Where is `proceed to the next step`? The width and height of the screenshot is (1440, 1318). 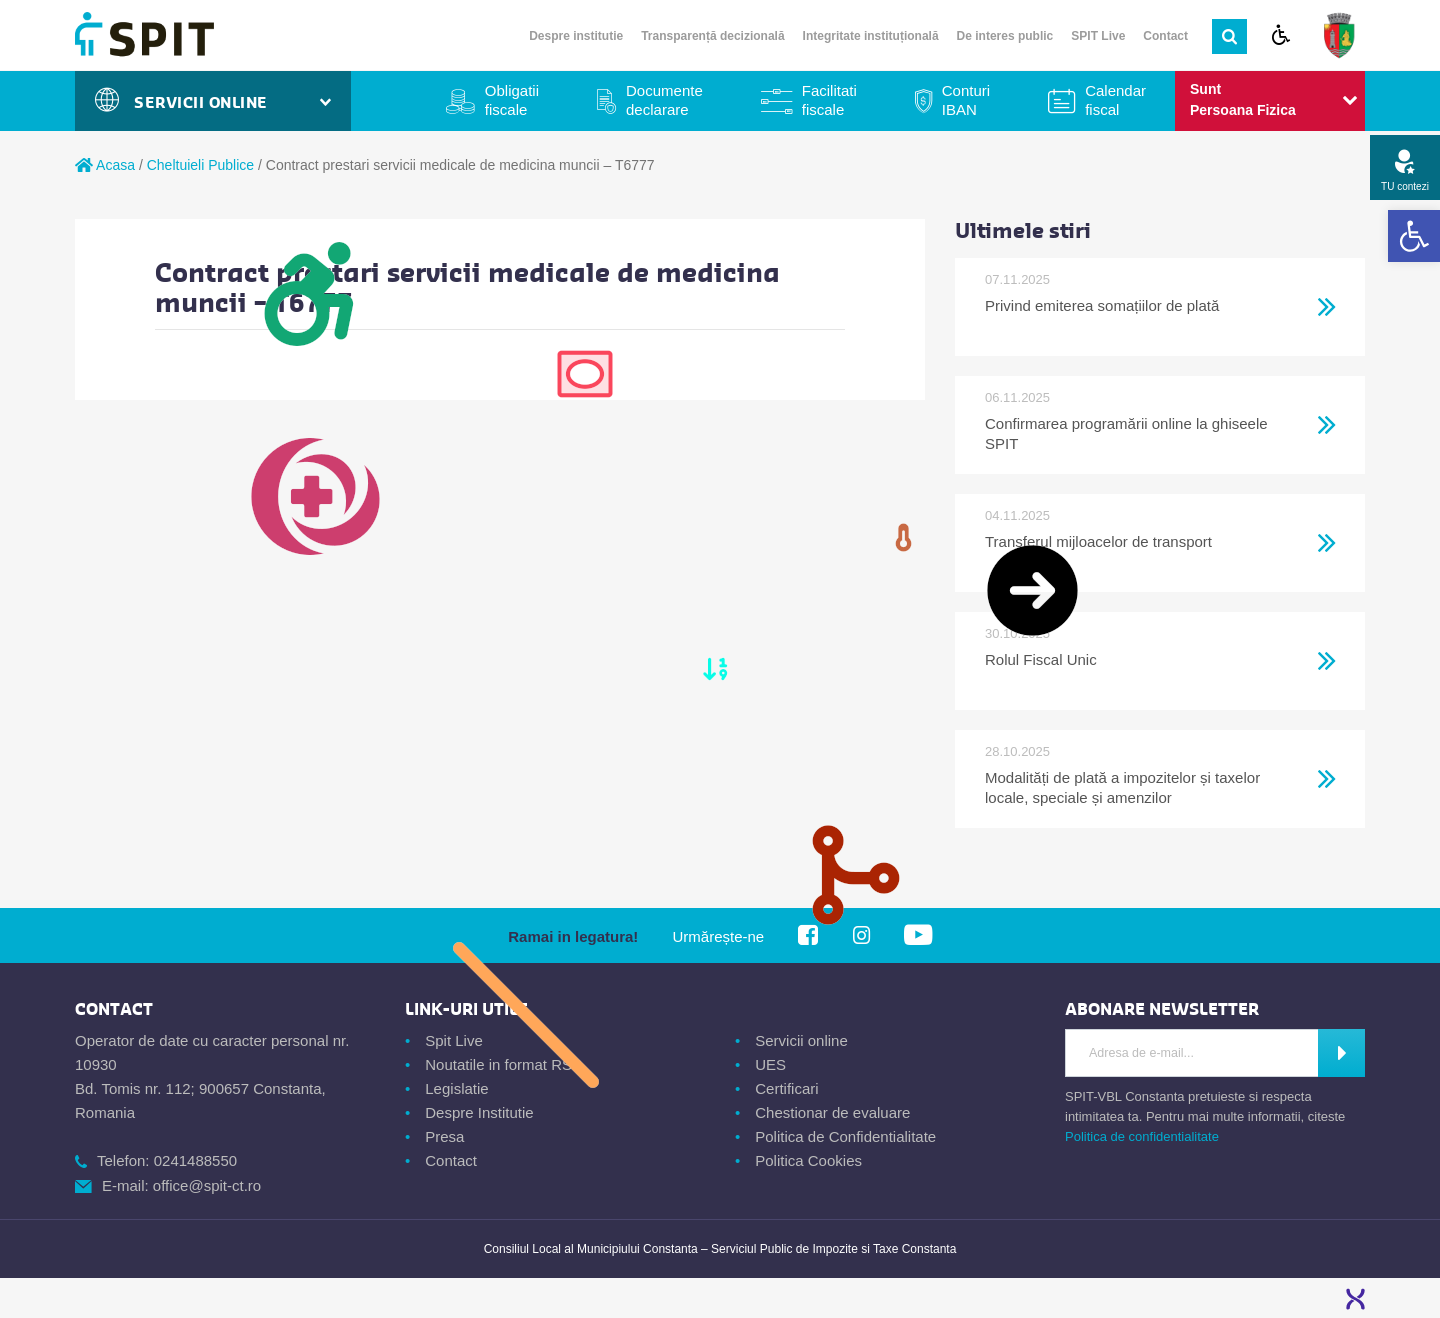 proceed to the next step is located at coordinates (1032, 590).